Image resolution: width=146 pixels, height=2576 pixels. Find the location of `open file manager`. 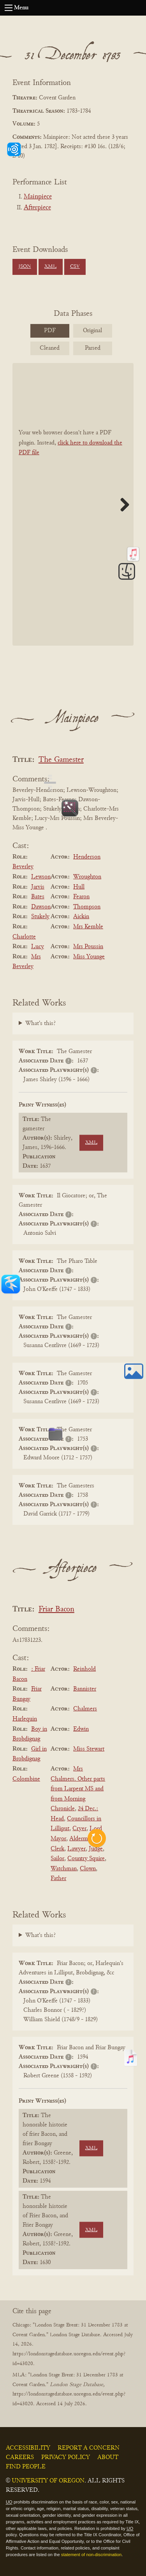

open file manager is located at coordinates (127, 571).